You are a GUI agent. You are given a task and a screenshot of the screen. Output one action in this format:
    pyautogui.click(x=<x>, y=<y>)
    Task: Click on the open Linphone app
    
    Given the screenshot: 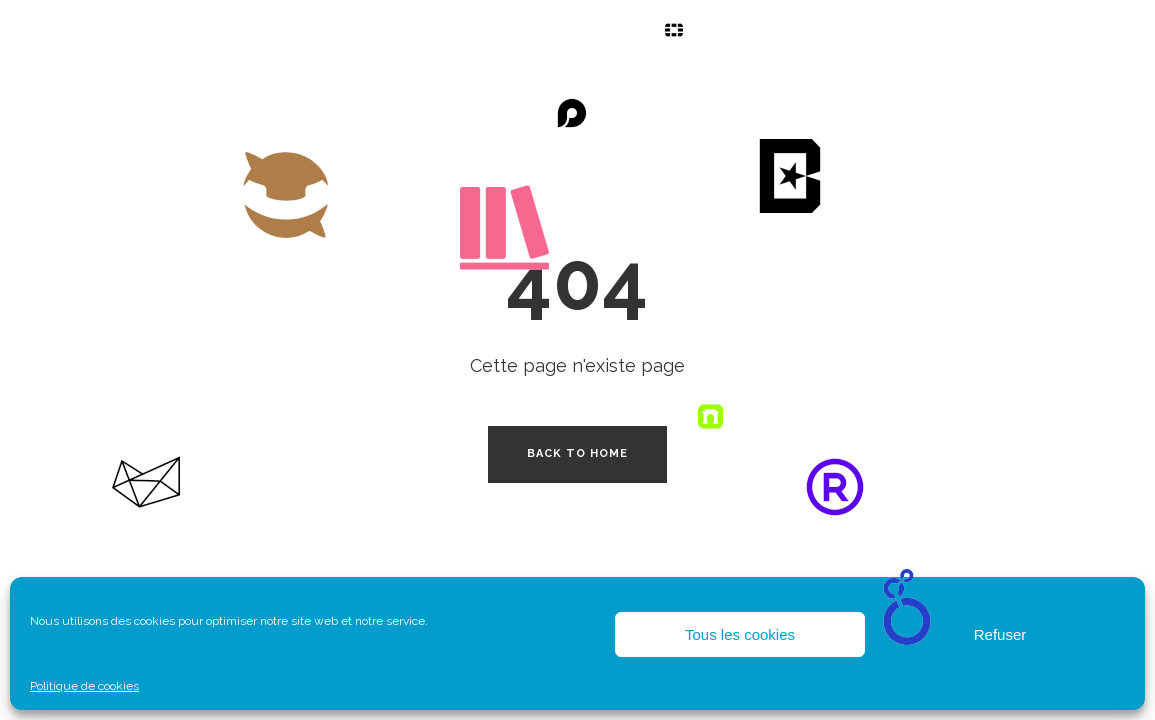 What is the action you would take?
    pyautogui.click(x=286, y=195)
    